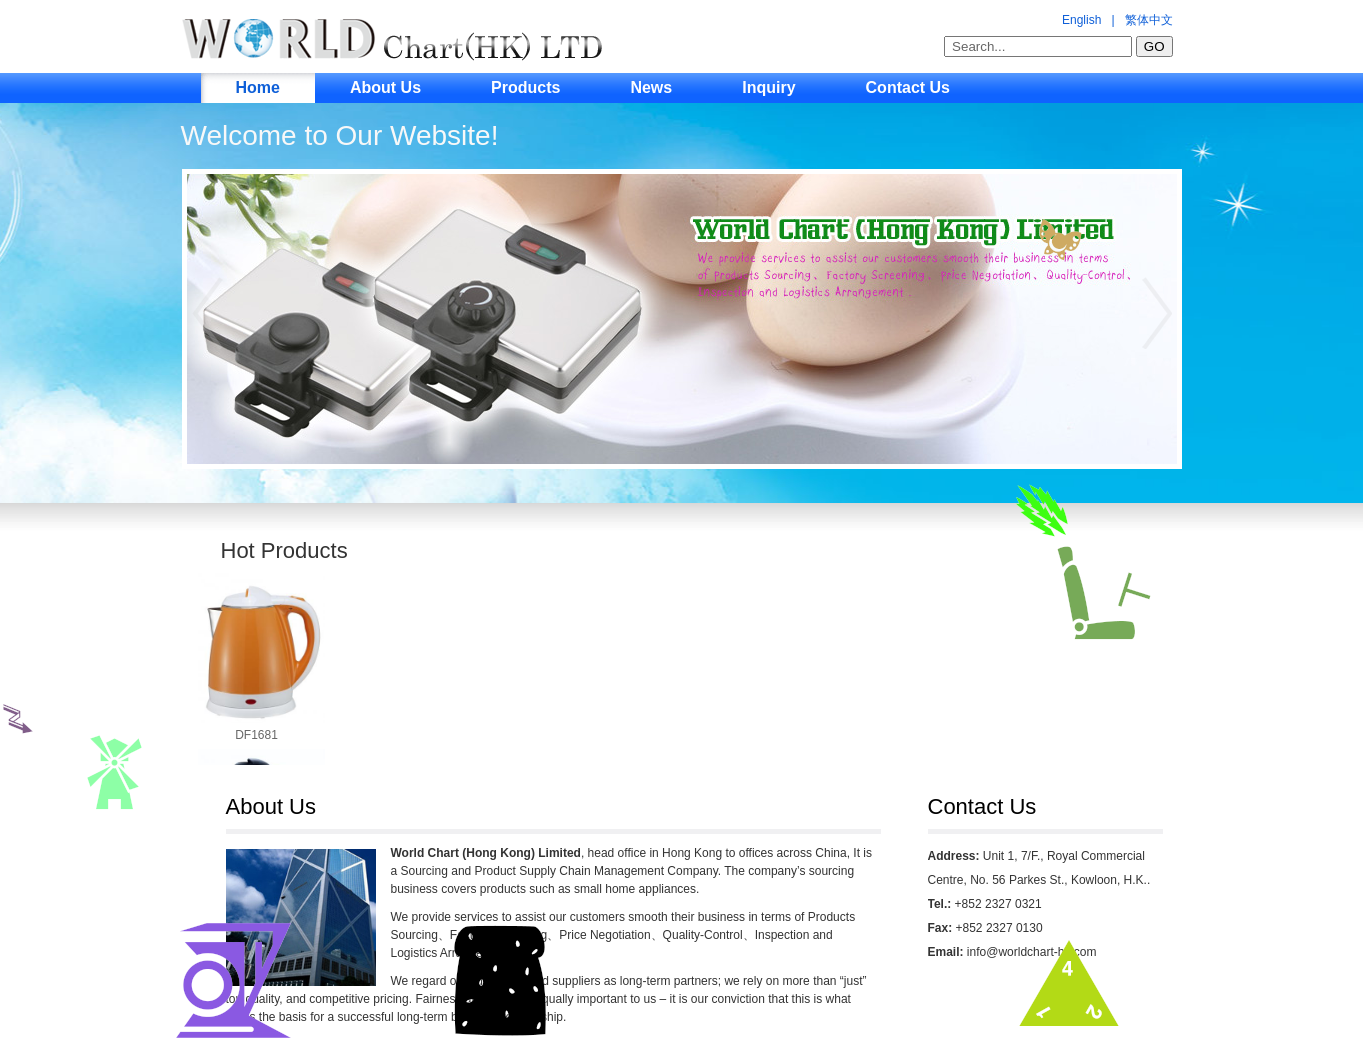 This screenshot has width=1363, height=1051. What do you see at coordinates (1103, 593) in the screenshot?
I see `adjust vehicle seat position` at bounding box center [1103, 593].